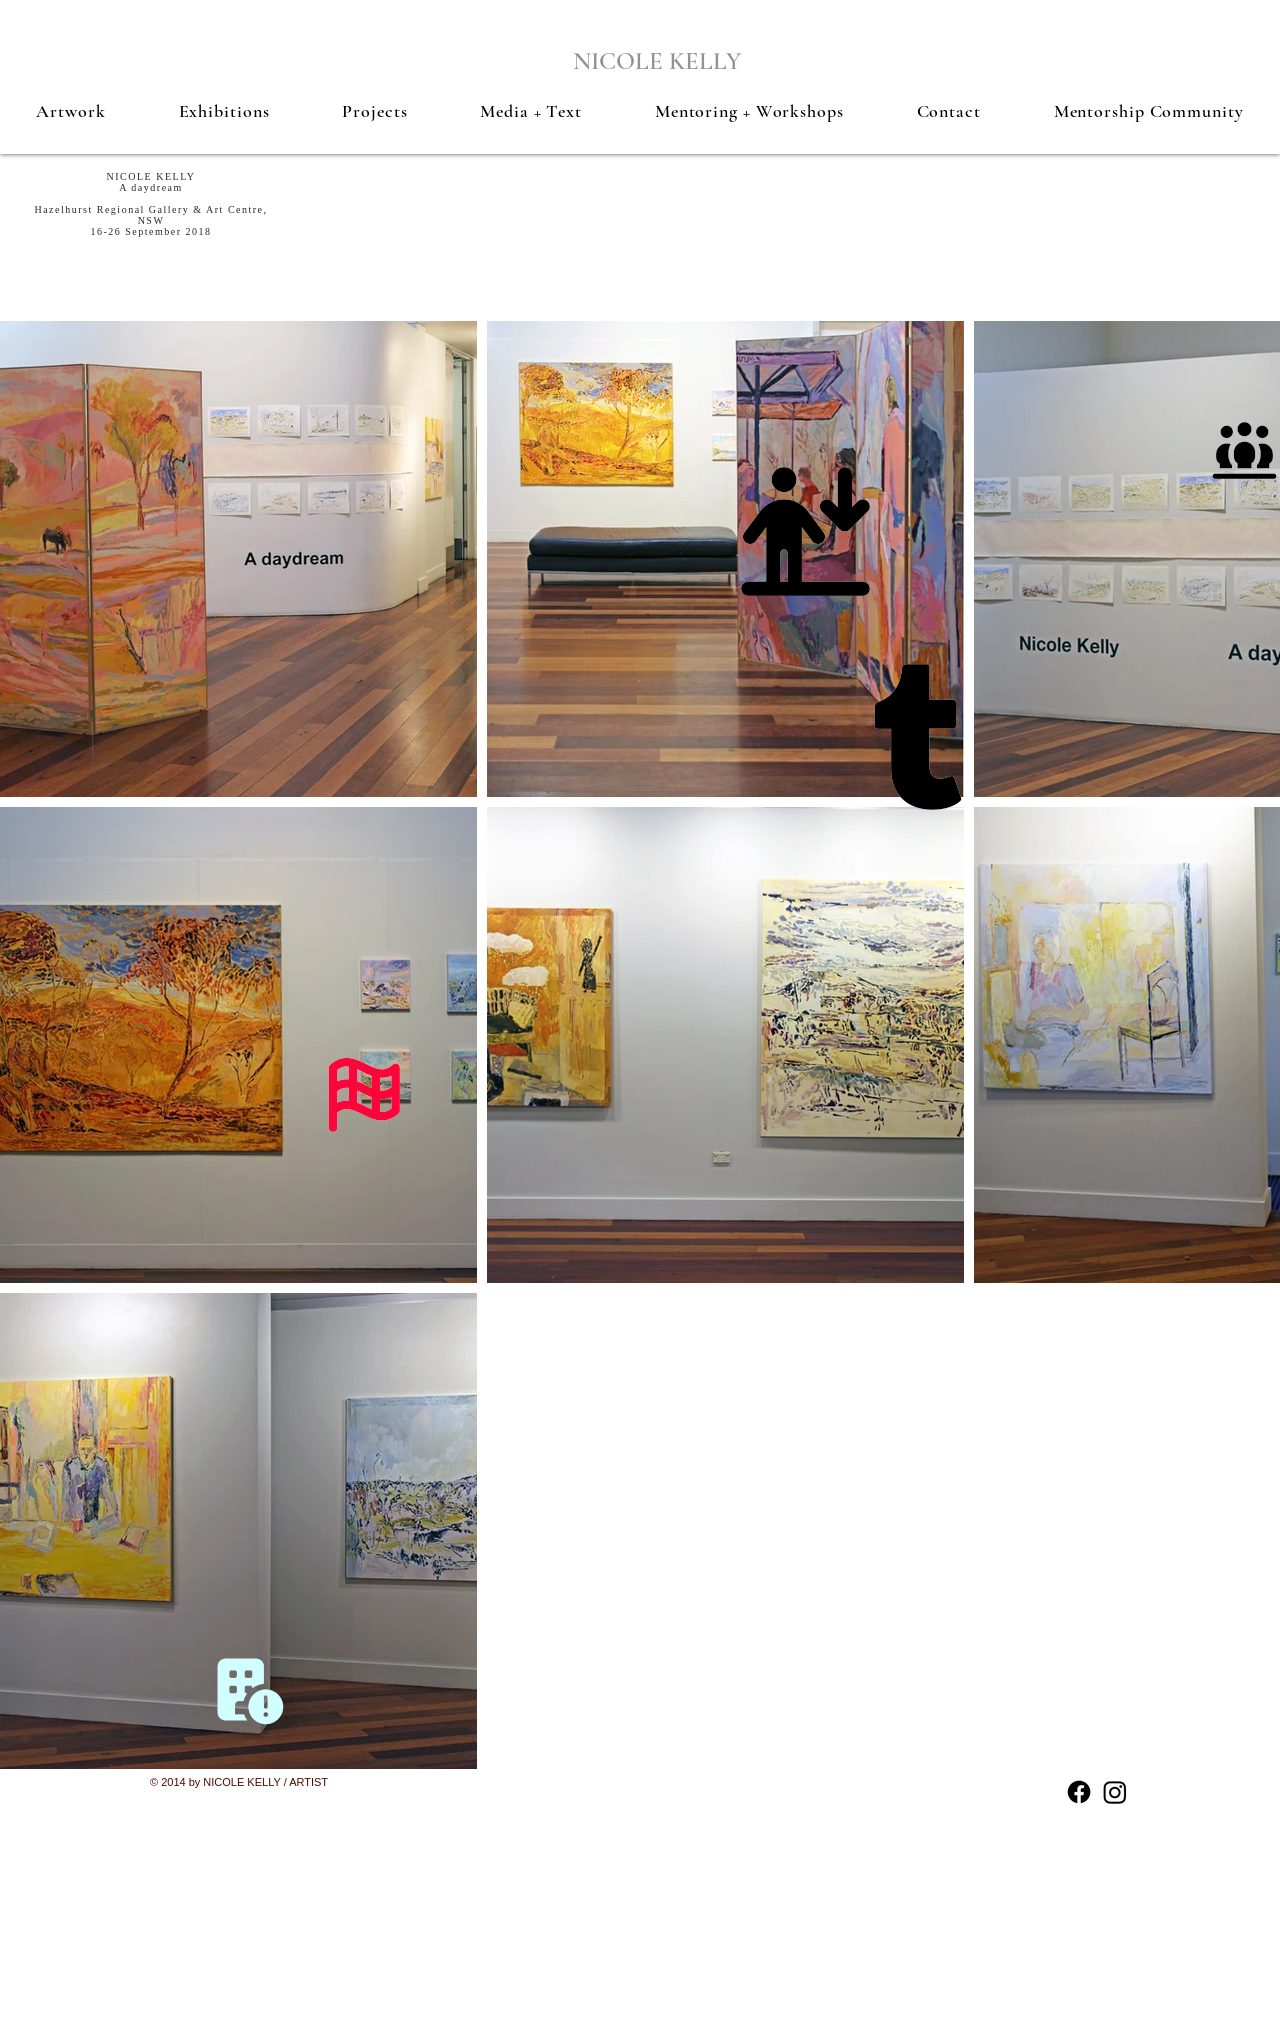  What do you see at coordinates (918, 737) in the screenshot?
I see `open tumblr app` at bounding box center [918, 737].